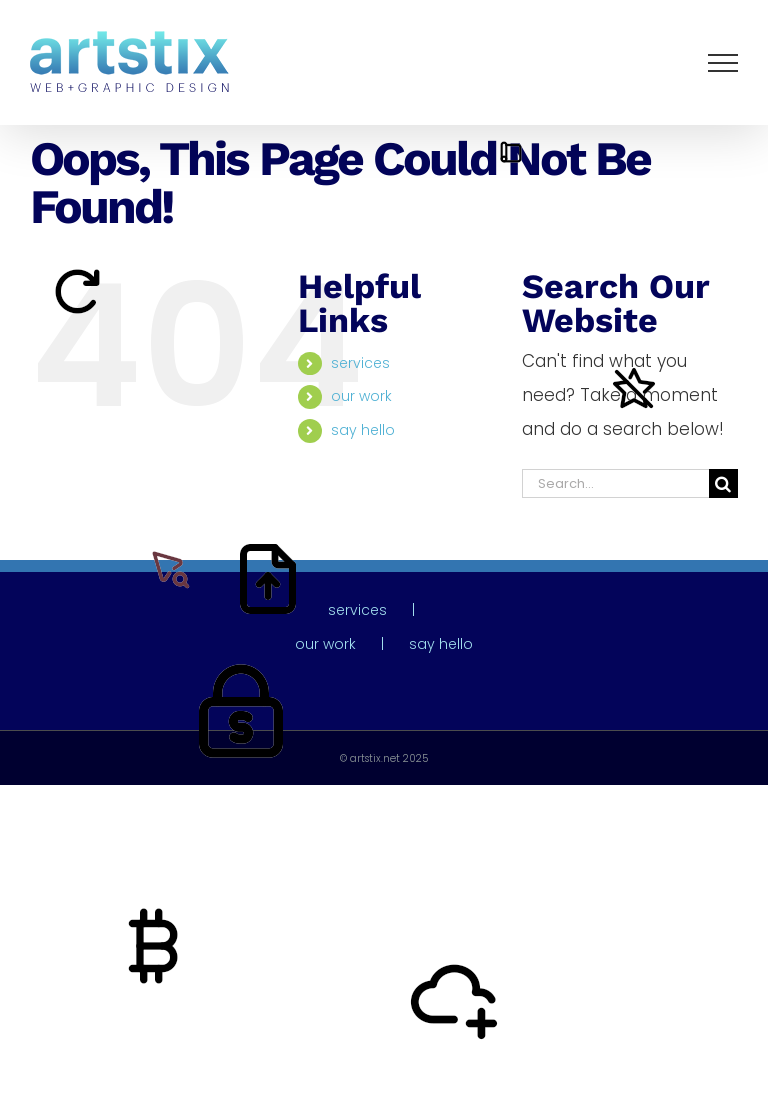 This screenshot has height=1109, width=768. What do you see at coordinates (241, 711) in the screenshot?
I see `access Samsung Pass password manager` at bounding box center [241, 711].